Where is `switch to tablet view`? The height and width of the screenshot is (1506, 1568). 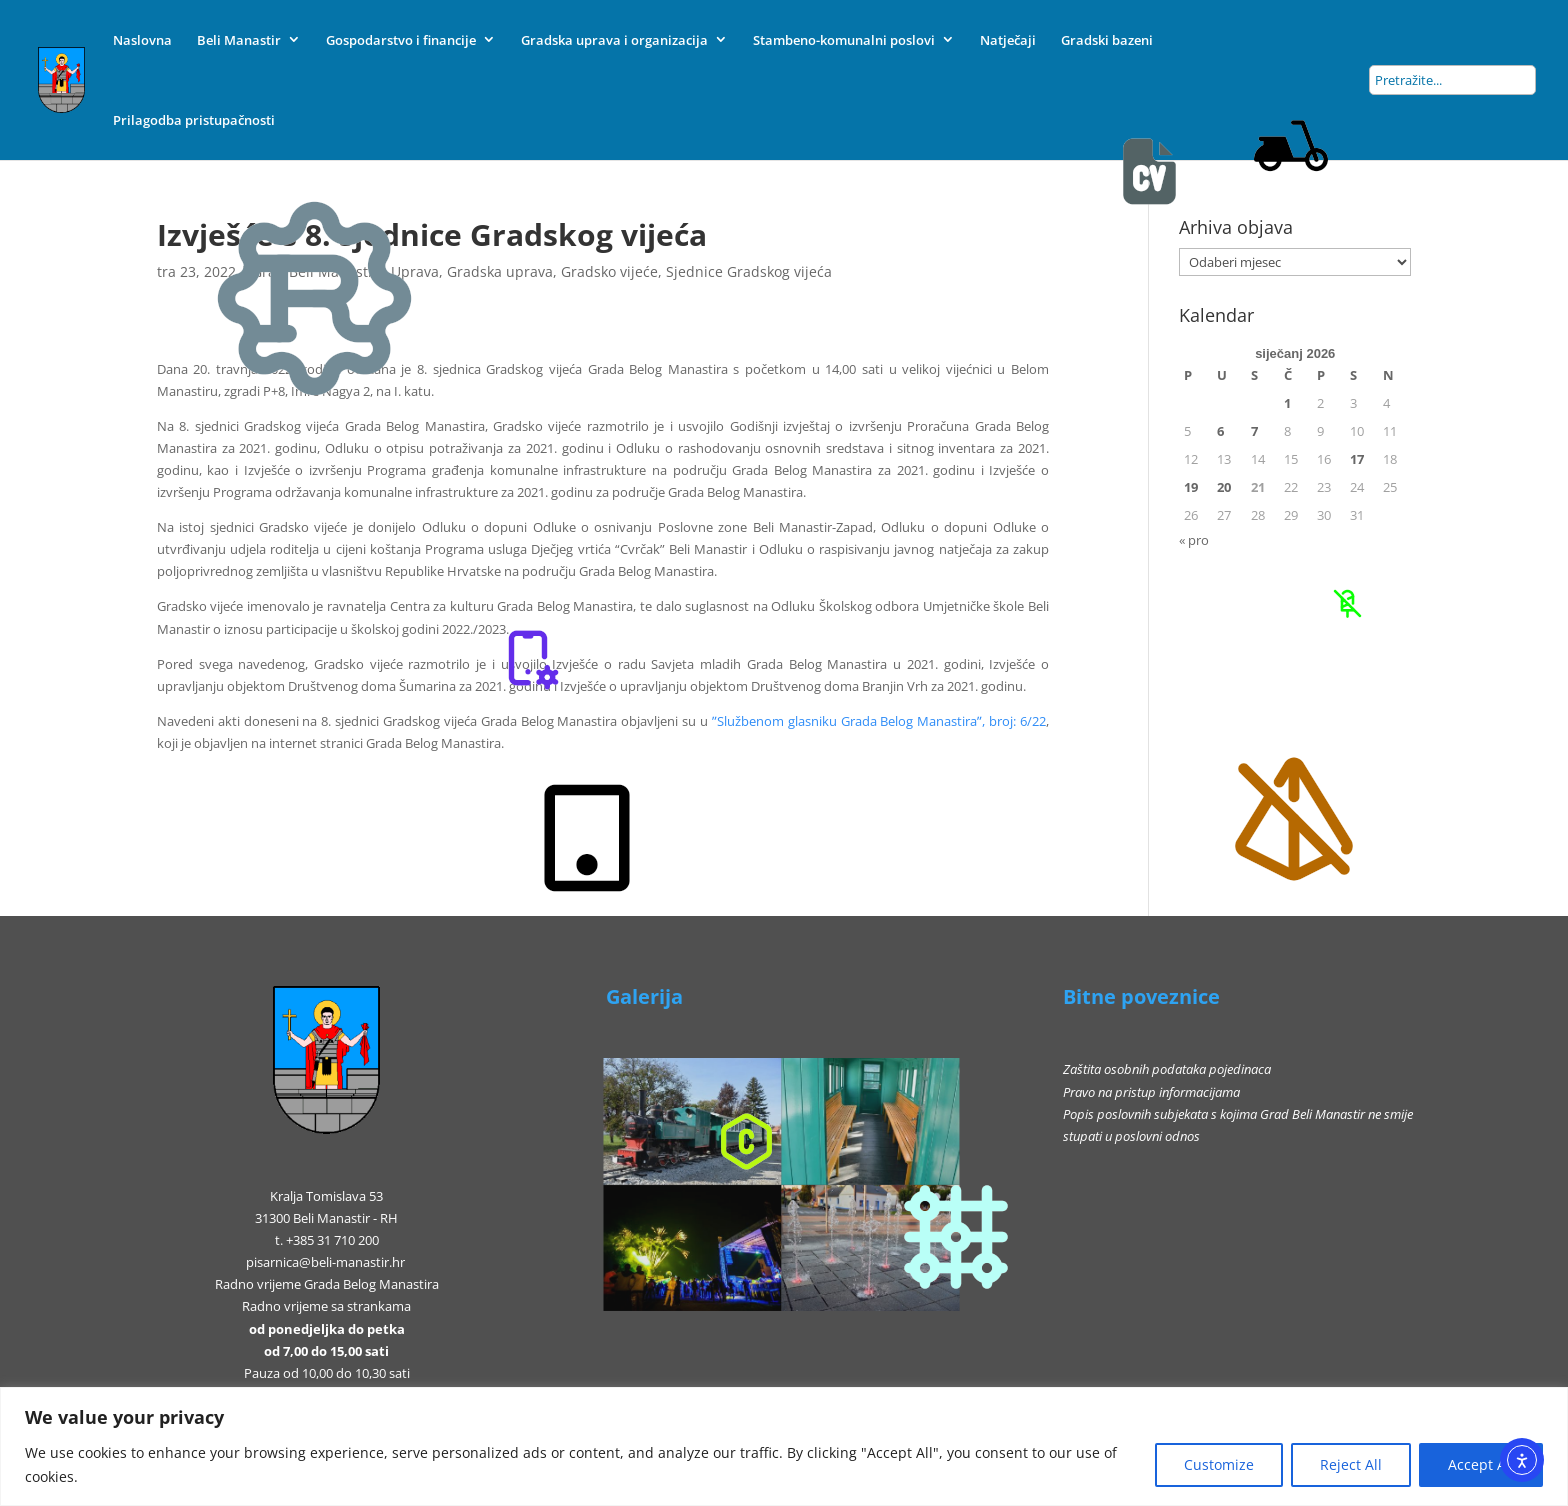
switch to tablet view is located at coordinates (587, 838).